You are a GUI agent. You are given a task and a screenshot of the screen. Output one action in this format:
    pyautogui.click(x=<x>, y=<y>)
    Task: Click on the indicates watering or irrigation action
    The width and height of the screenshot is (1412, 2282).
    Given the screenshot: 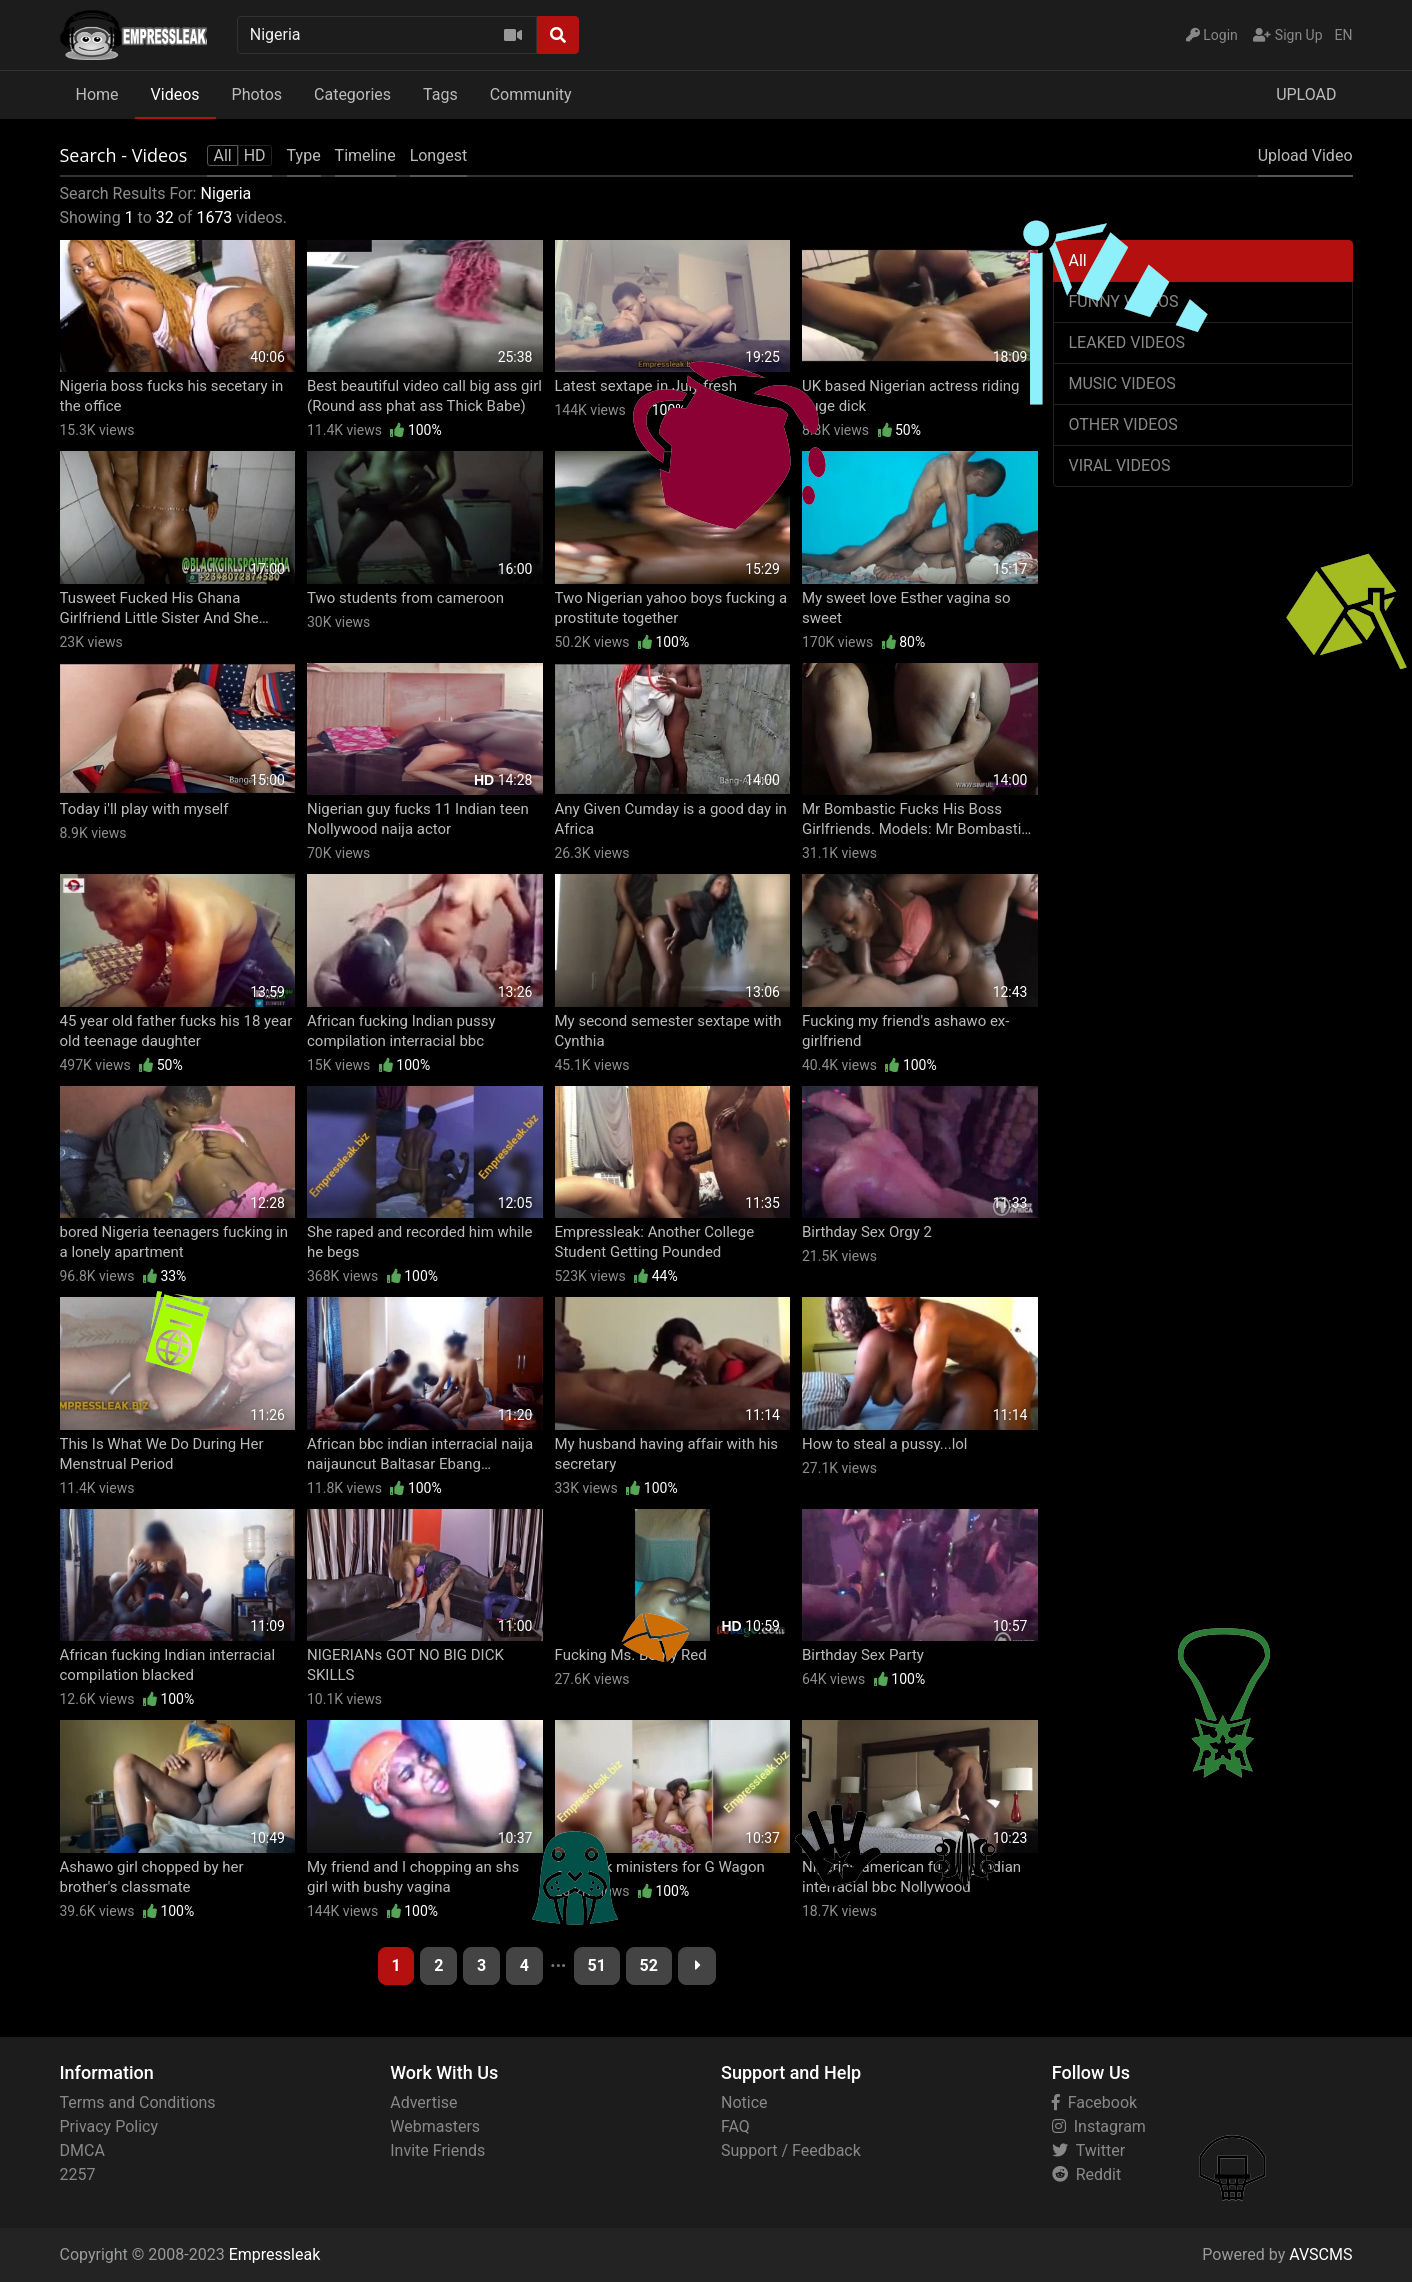 What is the action you would take?
    pyautogui.click(x=729, y=445)
    